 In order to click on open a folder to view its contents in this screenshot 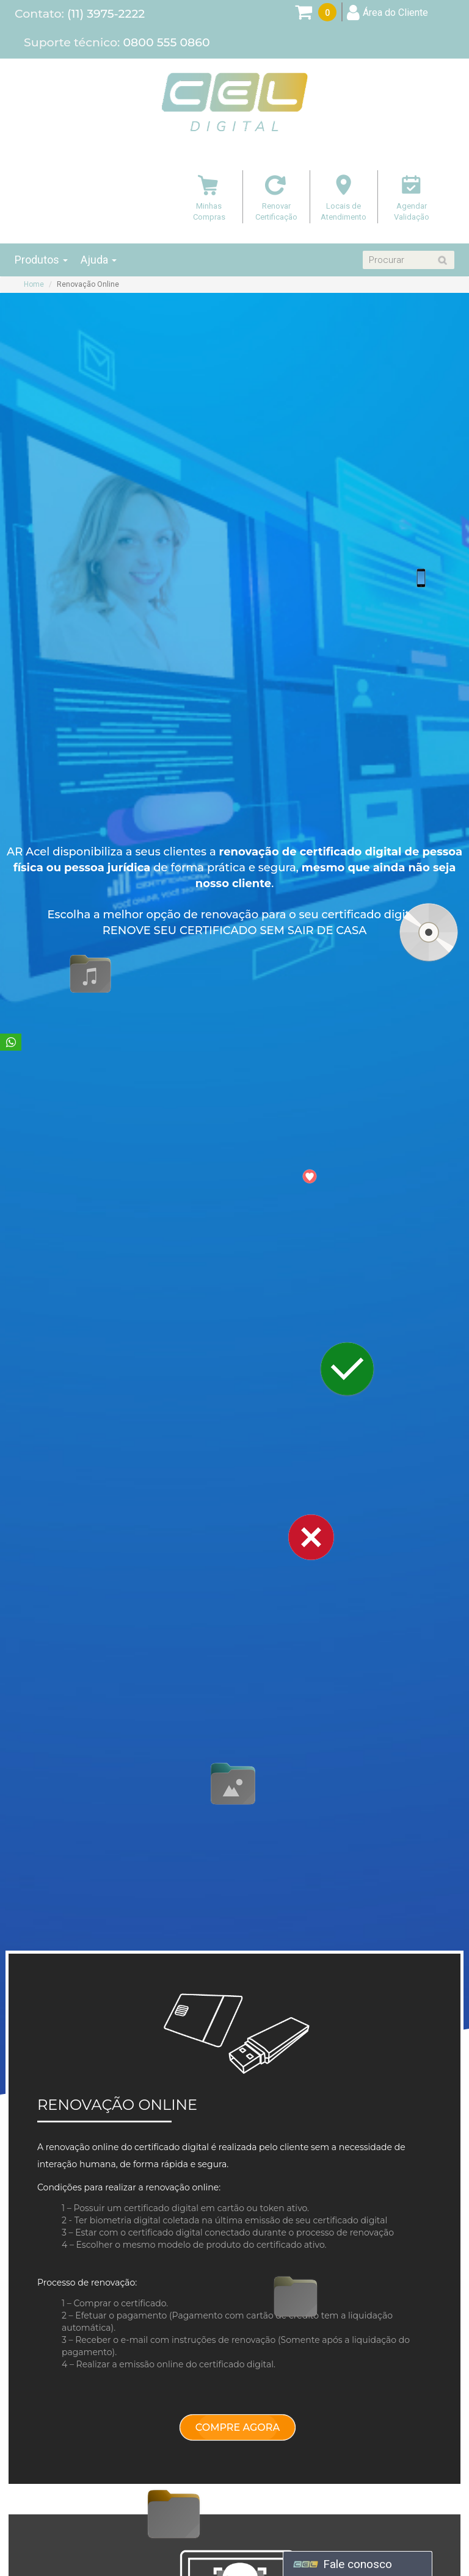, I will do `click(296, 2297)`.